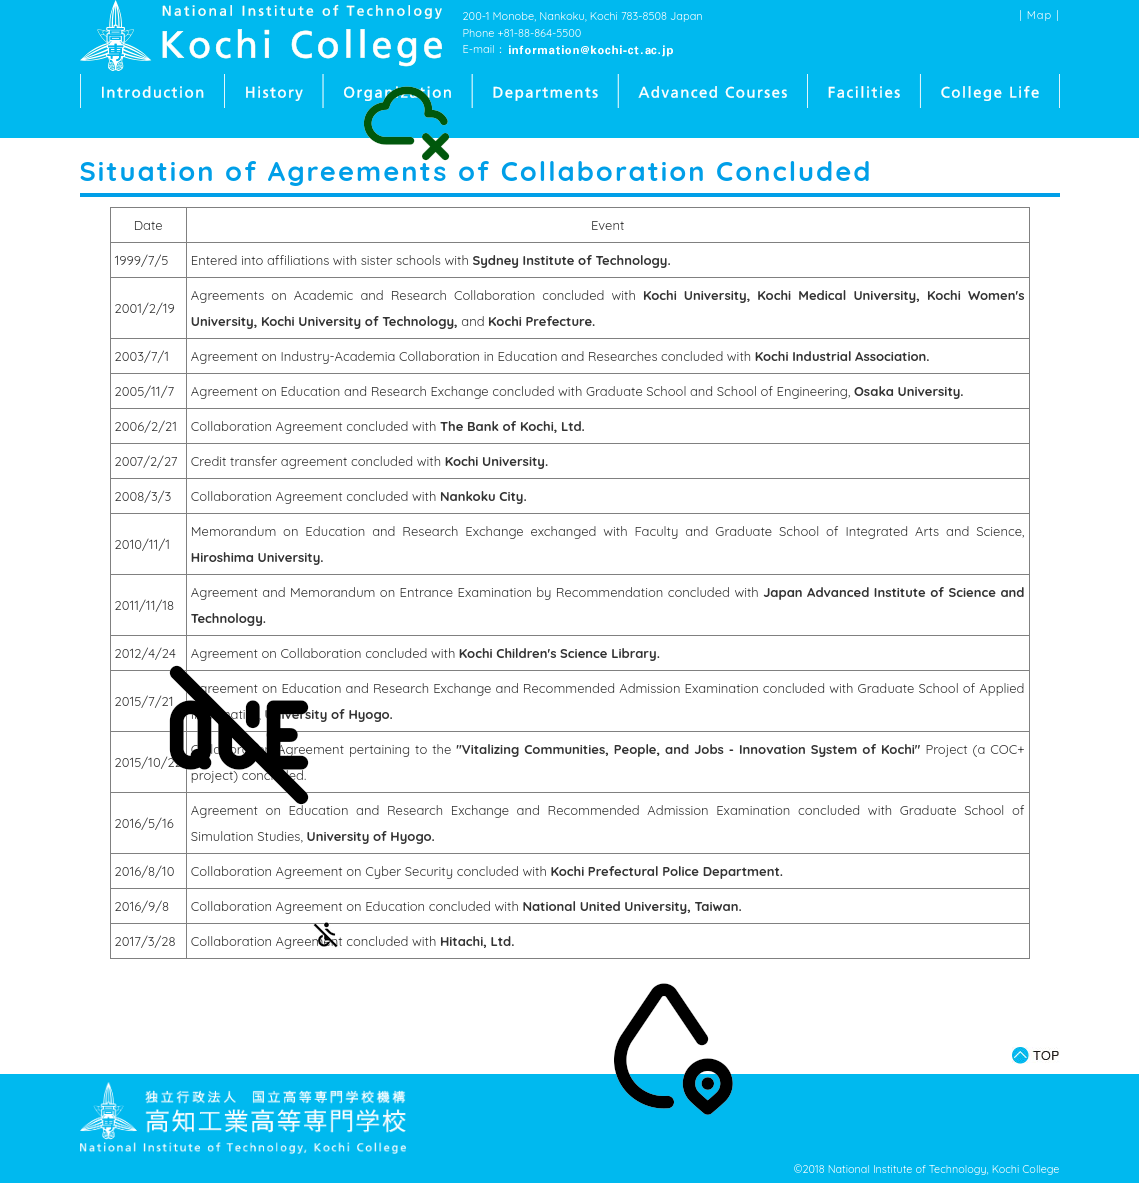 This screenshot has width=1139, height=1183. What do you see at coordinates (239, 735) in the screenshot?
I see `disable HTTP request queue` at bounding box center [239, 735].